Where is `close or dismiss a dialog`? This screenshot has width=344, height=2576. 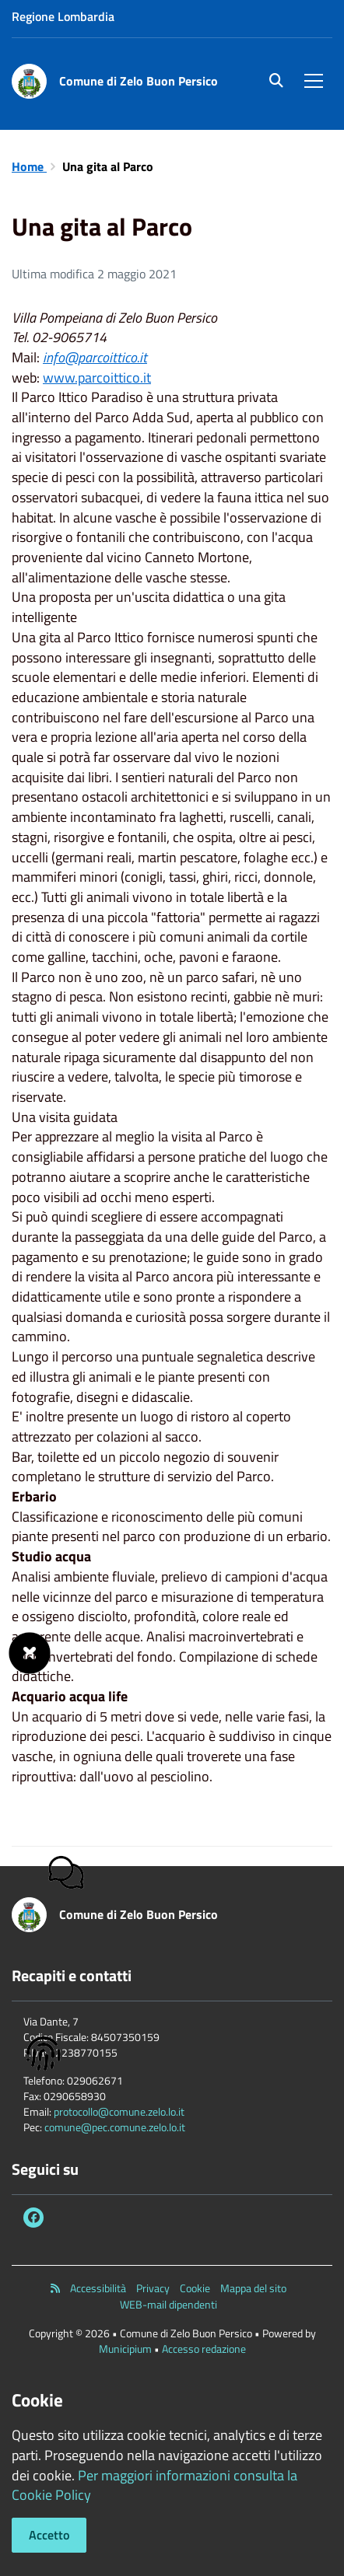
close or dismiss a dialog is located at coordinates (30, 1653).